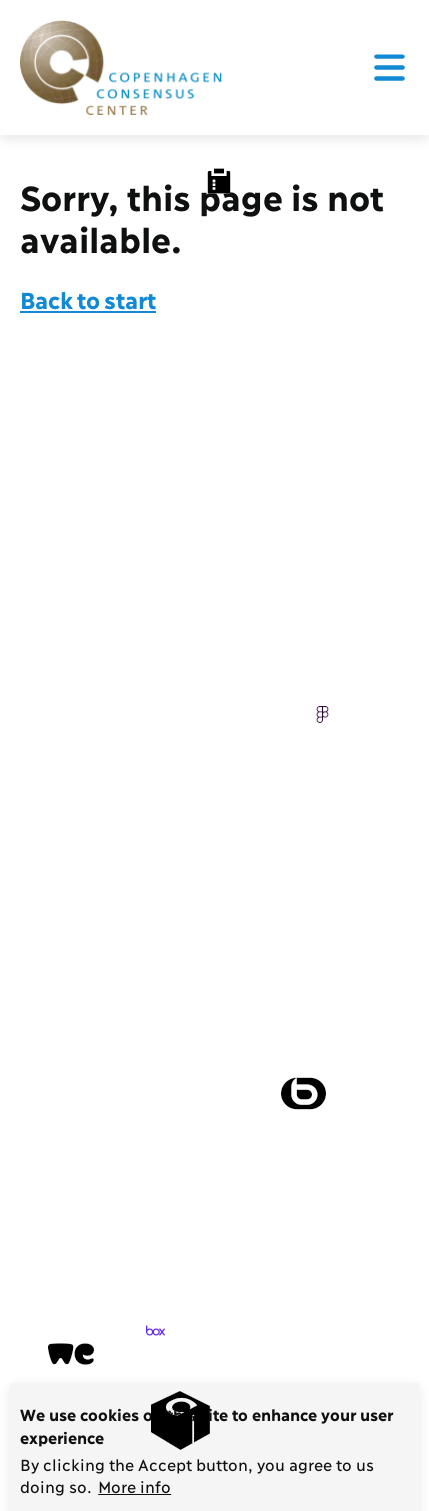 The height and width of the screenshot is (1511, 429). I want to click on boulanger brand logo, so click(303, 1093).